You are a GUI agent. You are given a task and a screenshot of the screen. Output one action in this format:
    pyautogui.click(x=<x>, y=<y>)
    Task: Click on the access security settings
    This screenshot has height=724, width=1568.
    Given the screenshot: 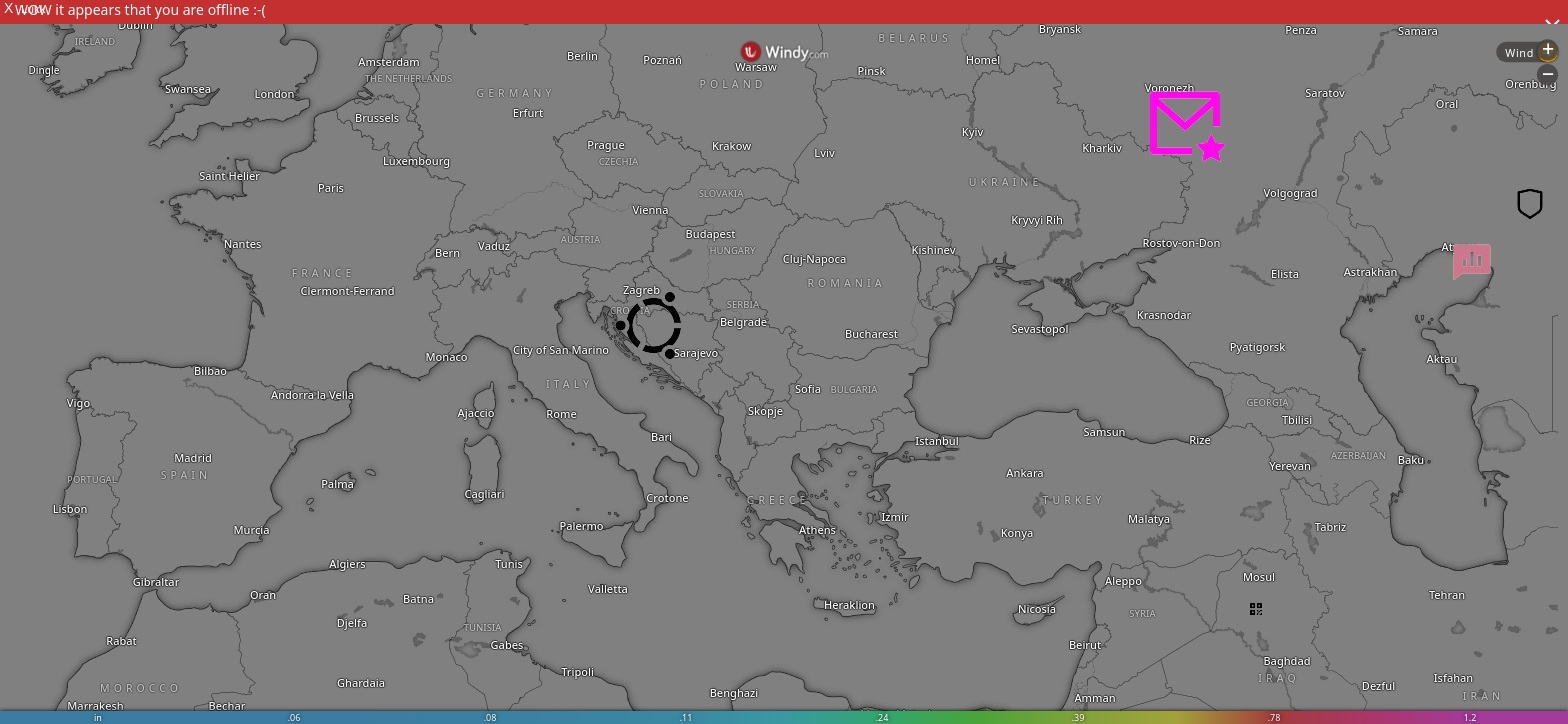 What is the action you would take?
    pyautogui.click(x=1530, y=204)
    